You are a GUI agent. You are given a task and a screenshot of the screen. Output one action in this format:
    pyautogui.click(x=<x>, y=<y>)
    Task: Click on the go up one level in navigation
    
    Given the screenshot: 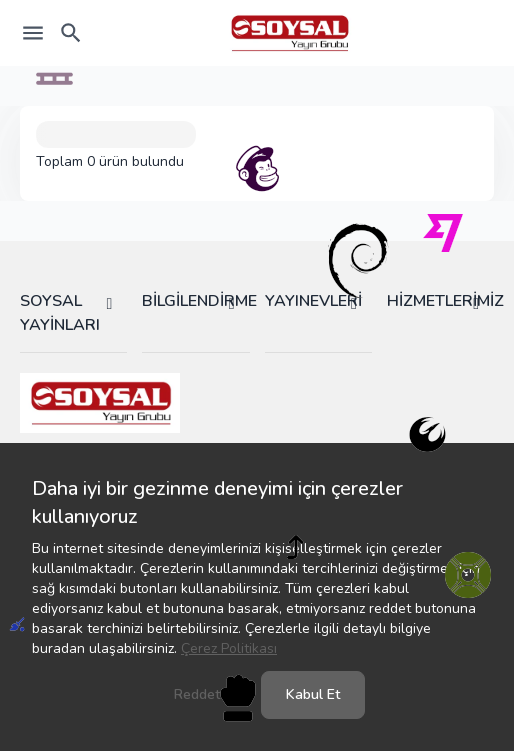 What is the action you would take?
    pyautogui.click(x=296, y=547)
    